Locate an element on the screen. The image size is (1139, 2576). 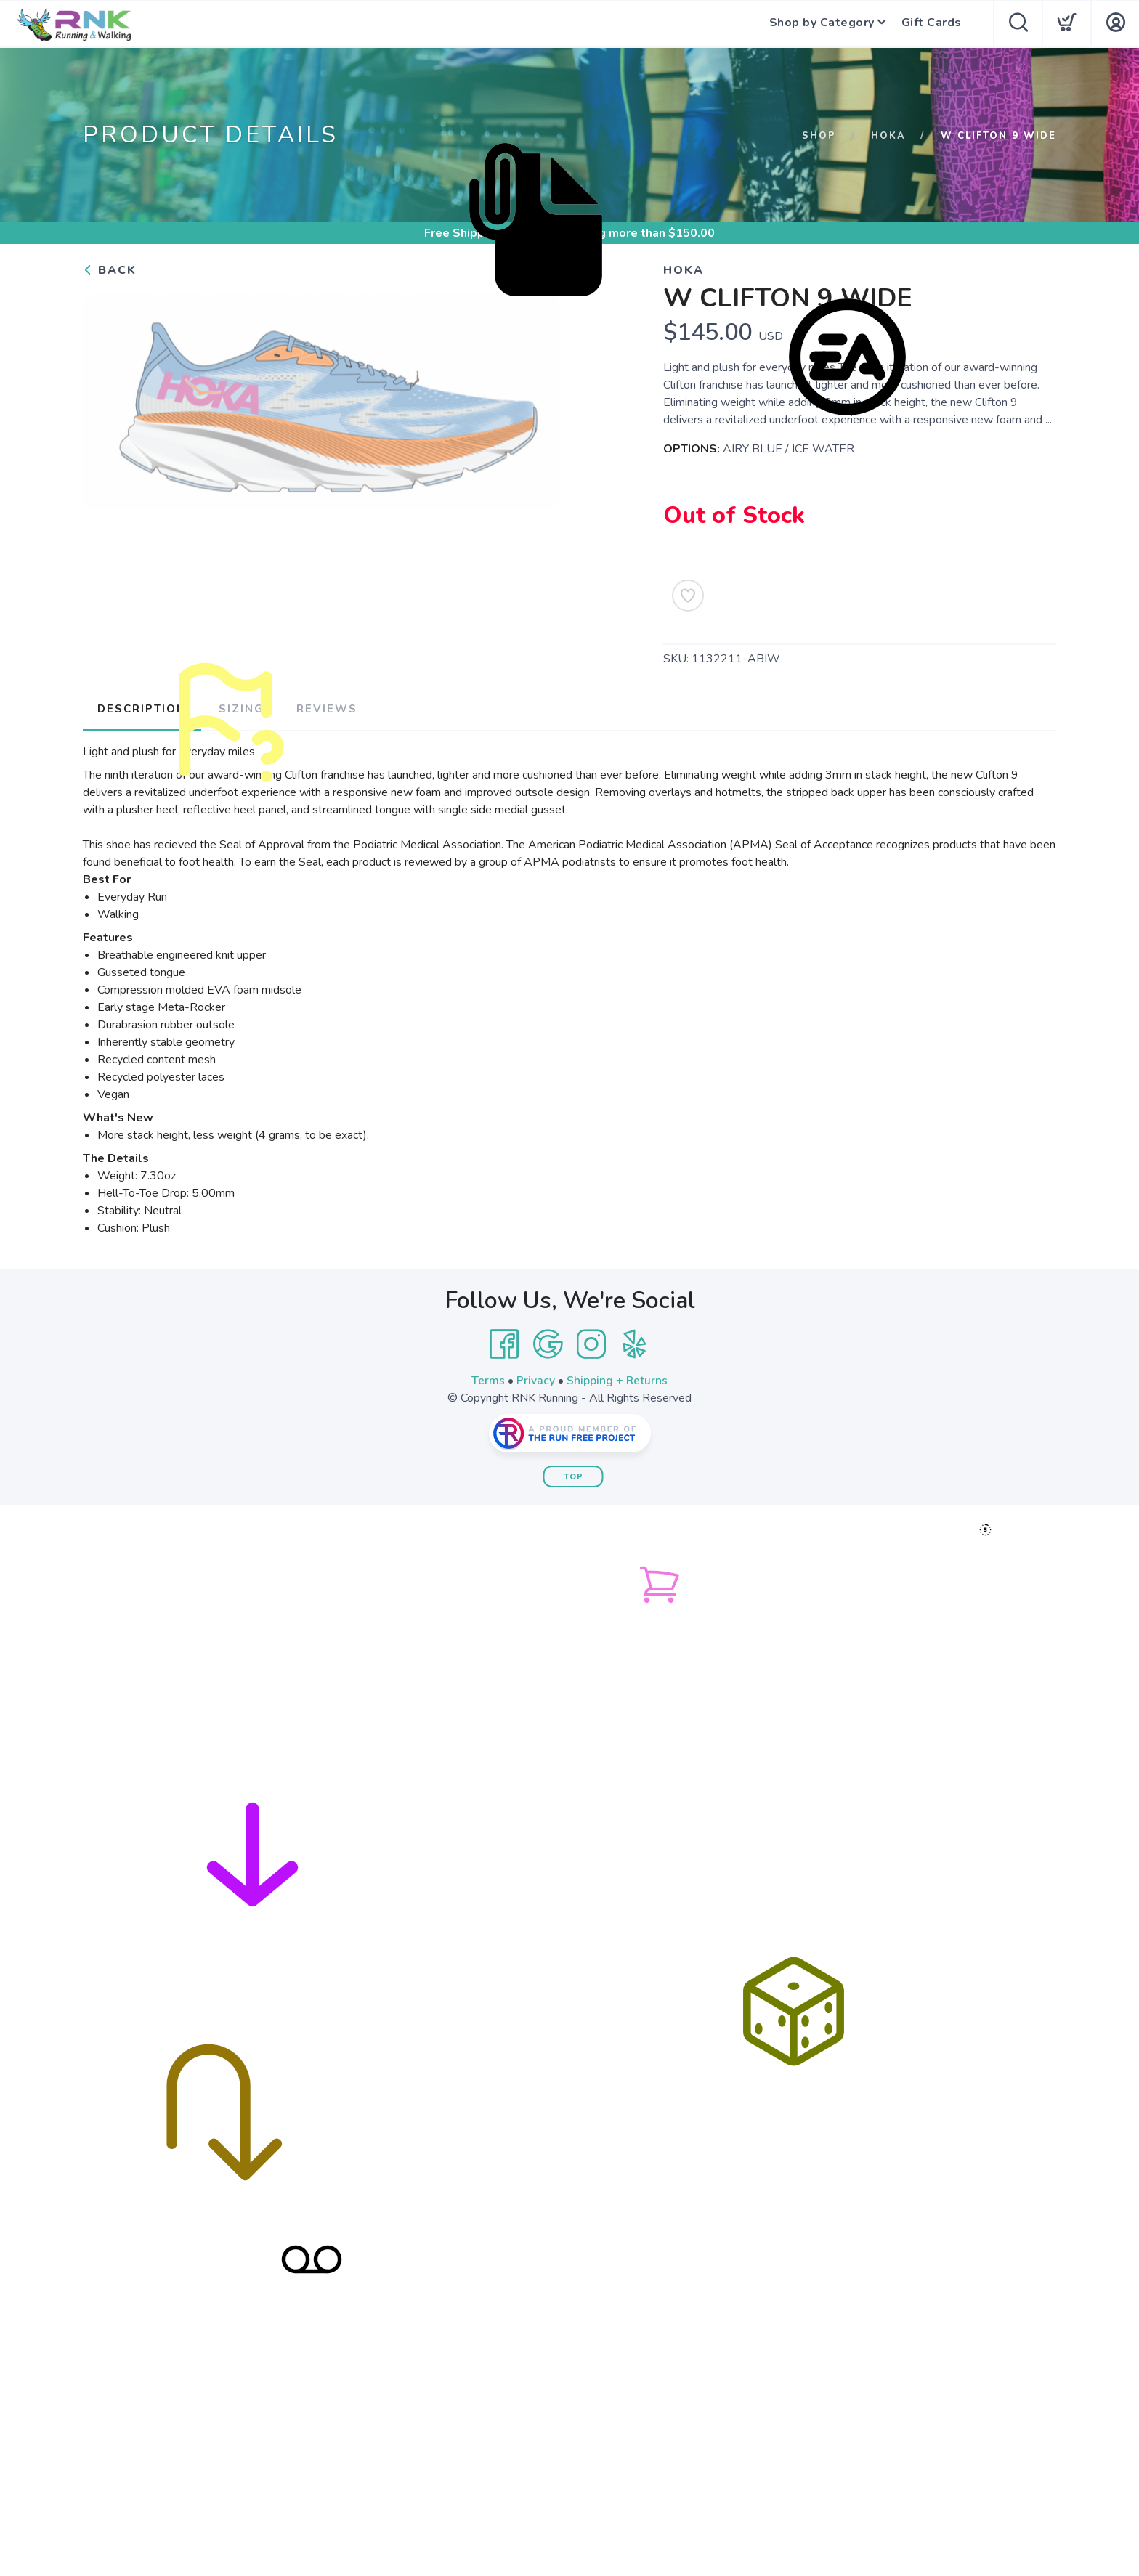
Electronic Arts (EA) brand logo is located at coordinates (847, 357).